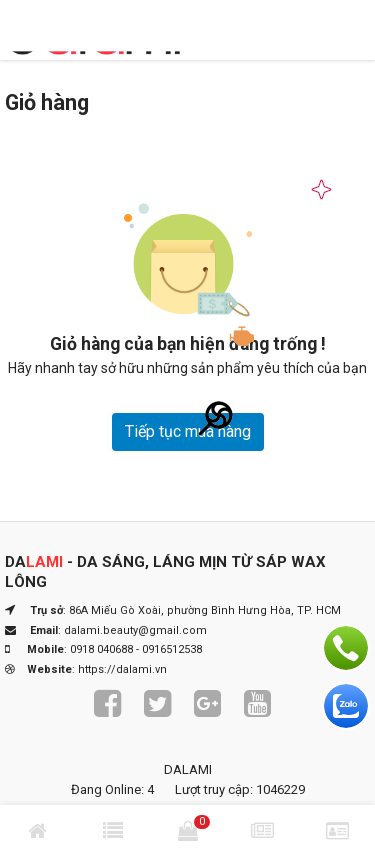 Image resolution: width=375 pixels, height=859 pixels. What do you see at coordinates (321, 189) in the screenshot?
I see `indicates a special or featured item` at bounding box center [321, 189].